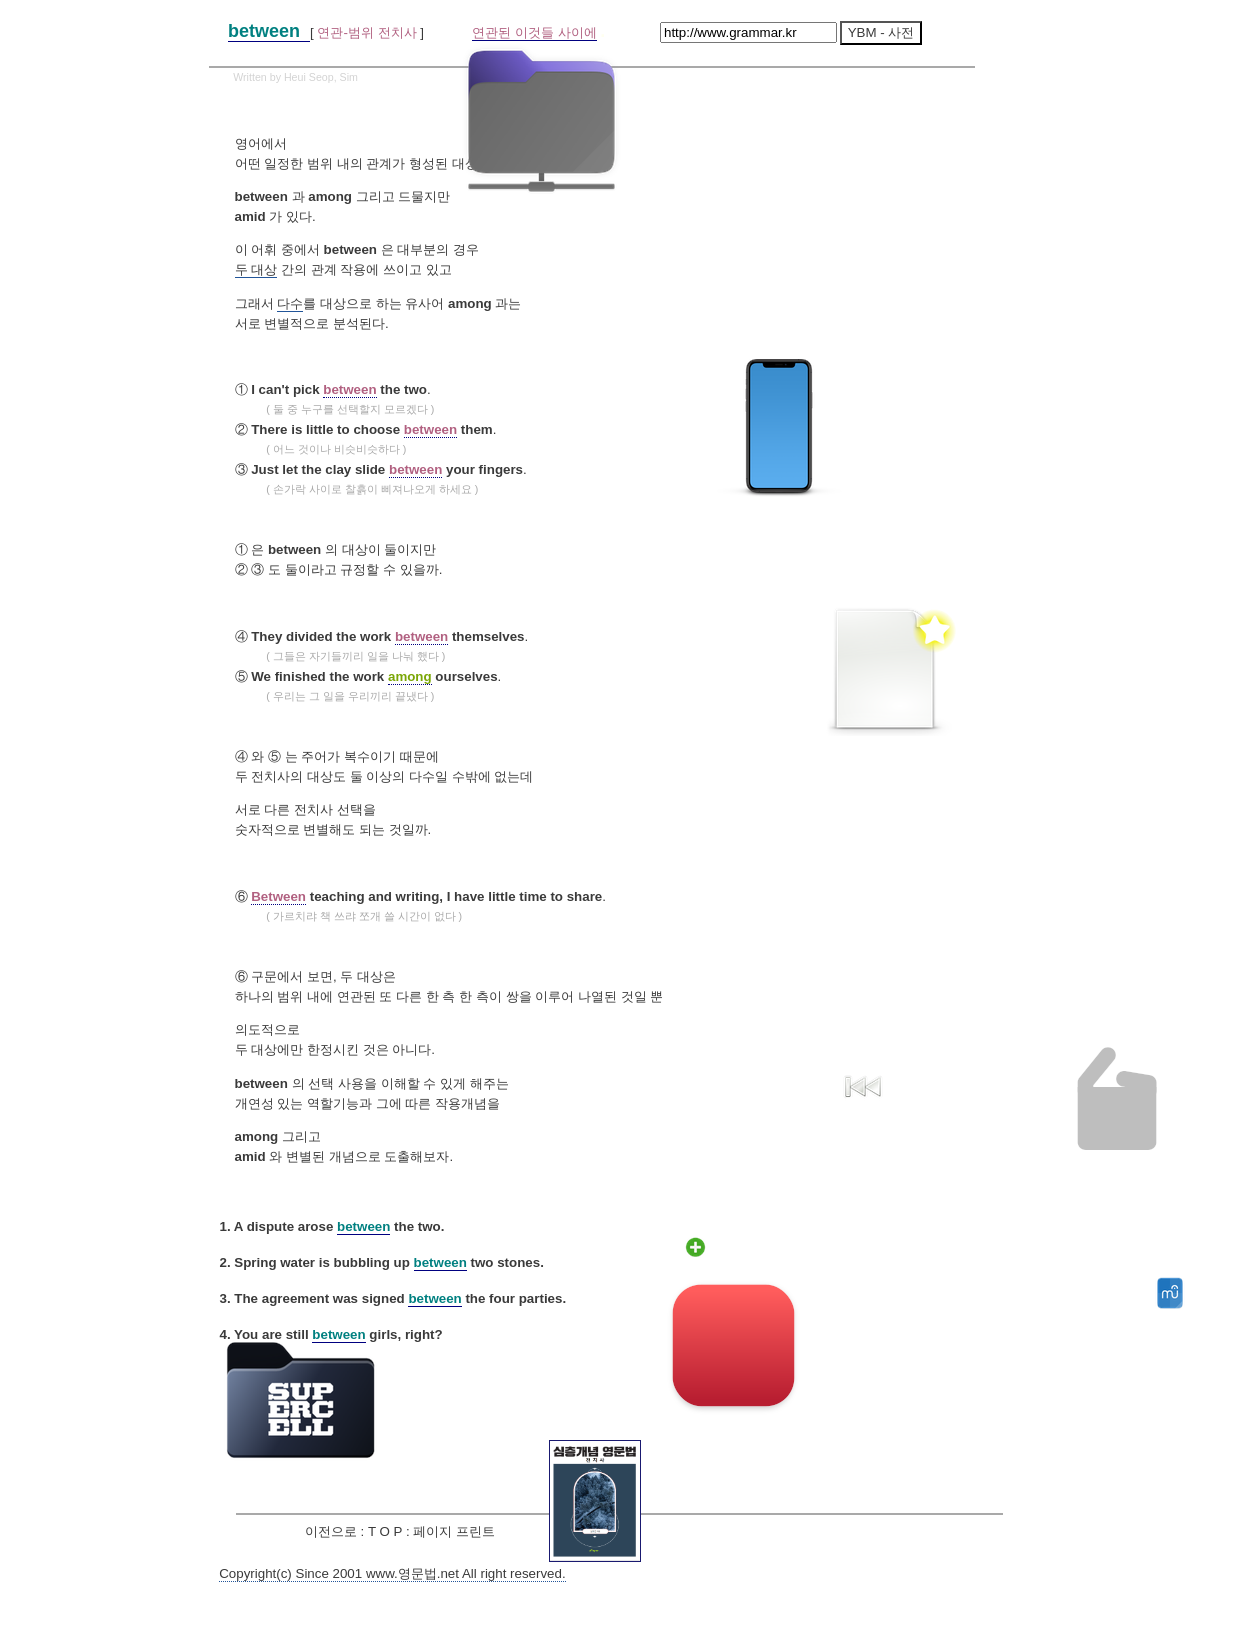 The width and height of the screenshot is (1239, 1645). What do you see at coordinates (863, 1087) in the screenshot?
I see `skip to previous track` at bounding box center [863, 1087].